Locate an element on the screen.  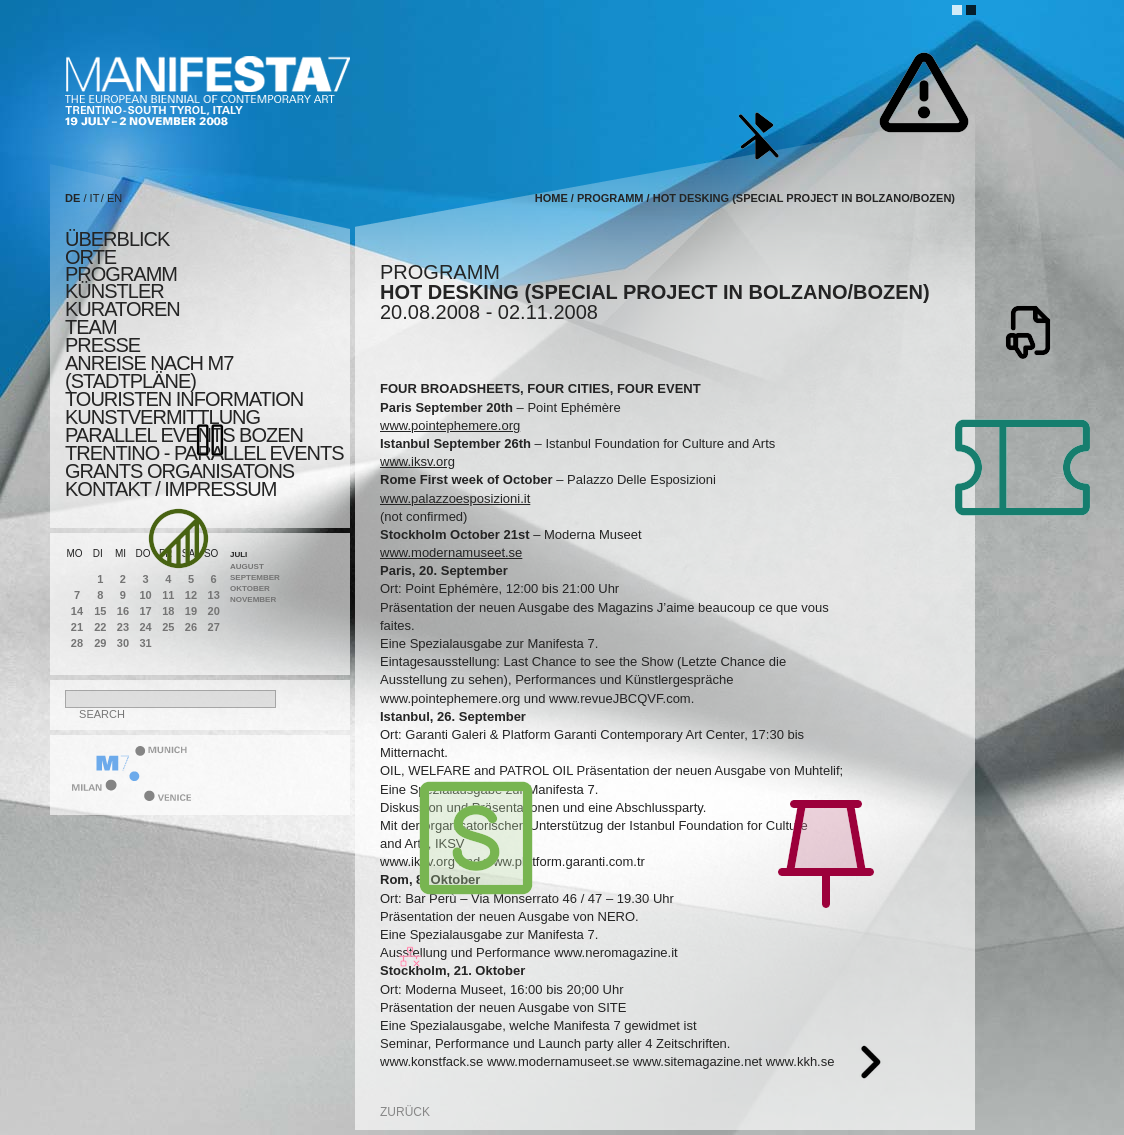
dislike or downvote a document is located at coordinates (1030, 330).